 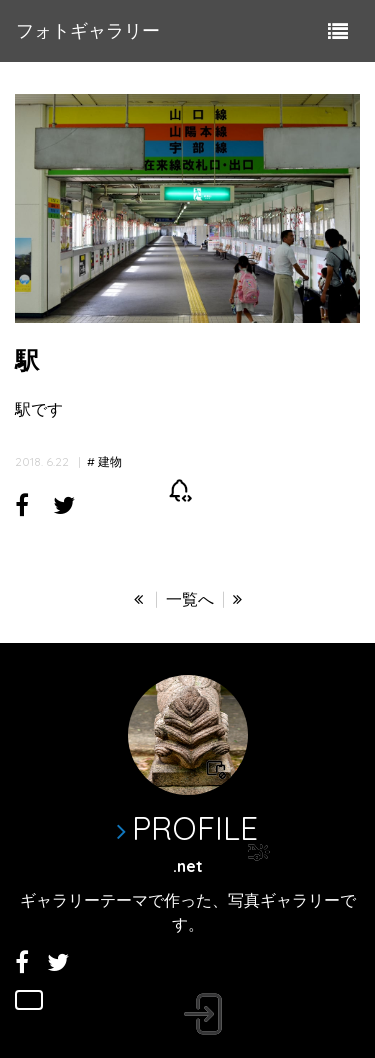 I want to click on configure notification settings via code, so click(x=179, y=490).